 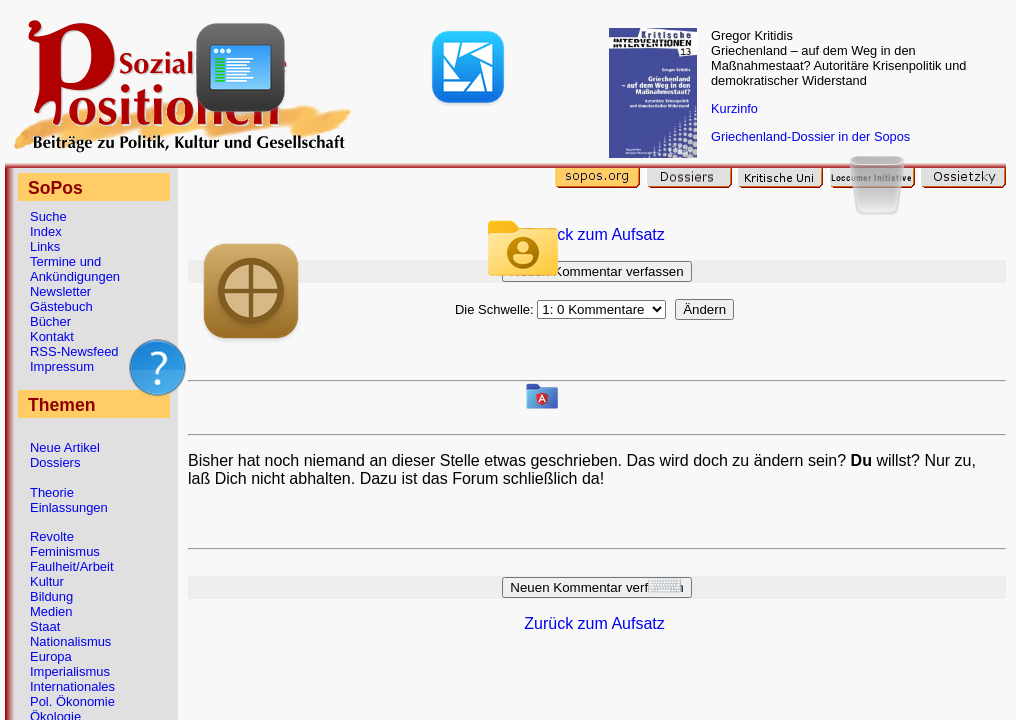 I want to click on access help documentation or support, so click(x=157, y=367).